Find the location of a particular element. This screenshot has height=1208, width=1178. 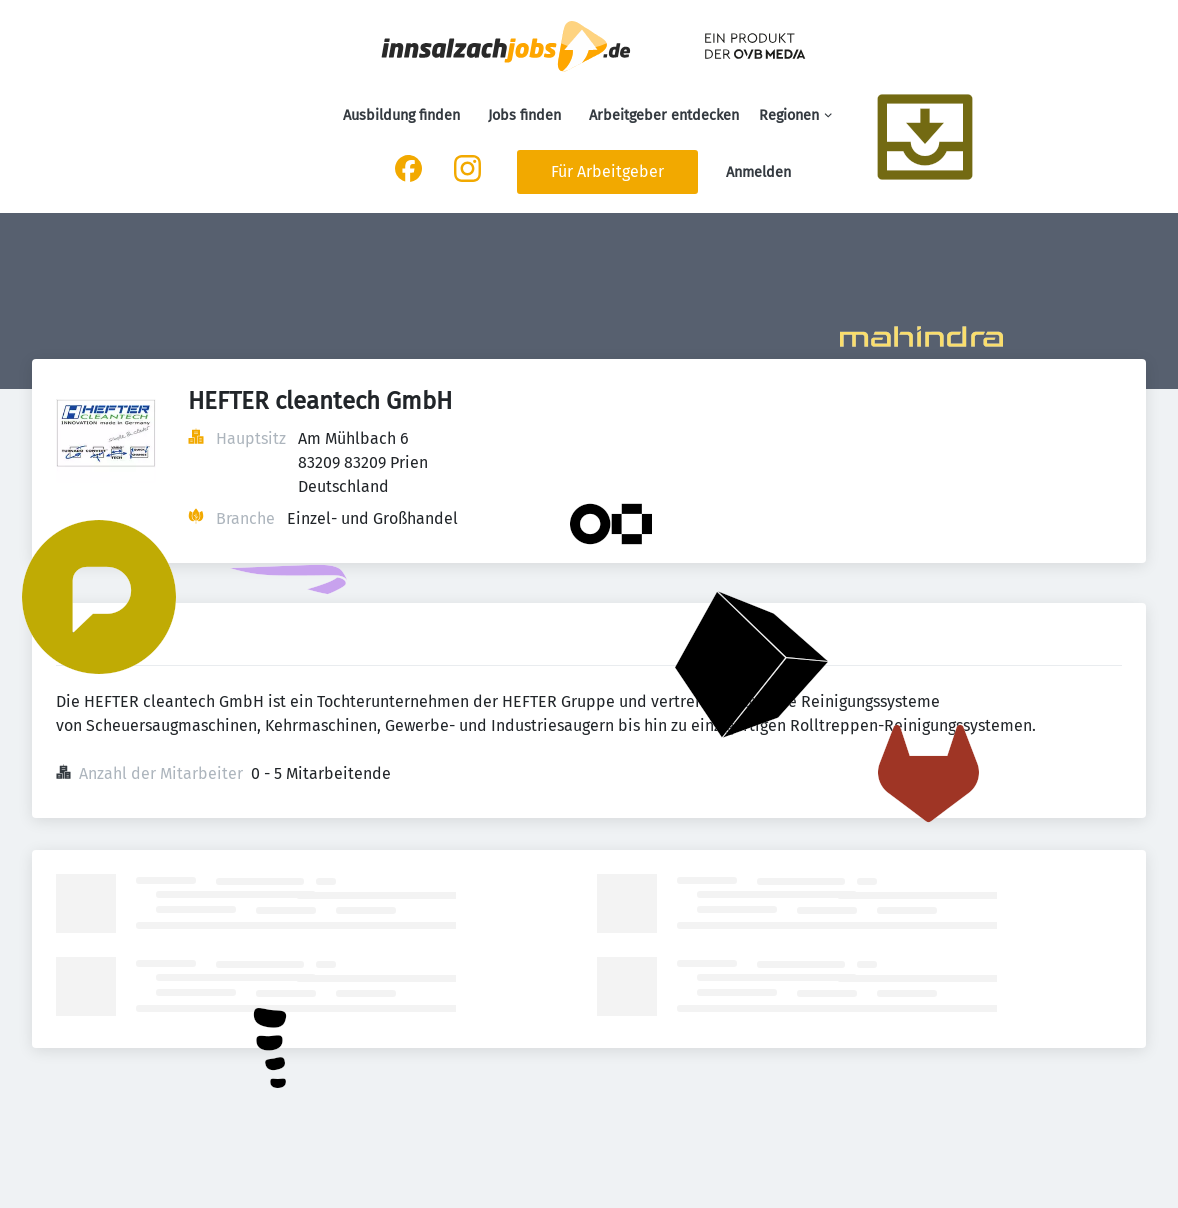

Mahindra company logo is located at coordinates (921, 336).